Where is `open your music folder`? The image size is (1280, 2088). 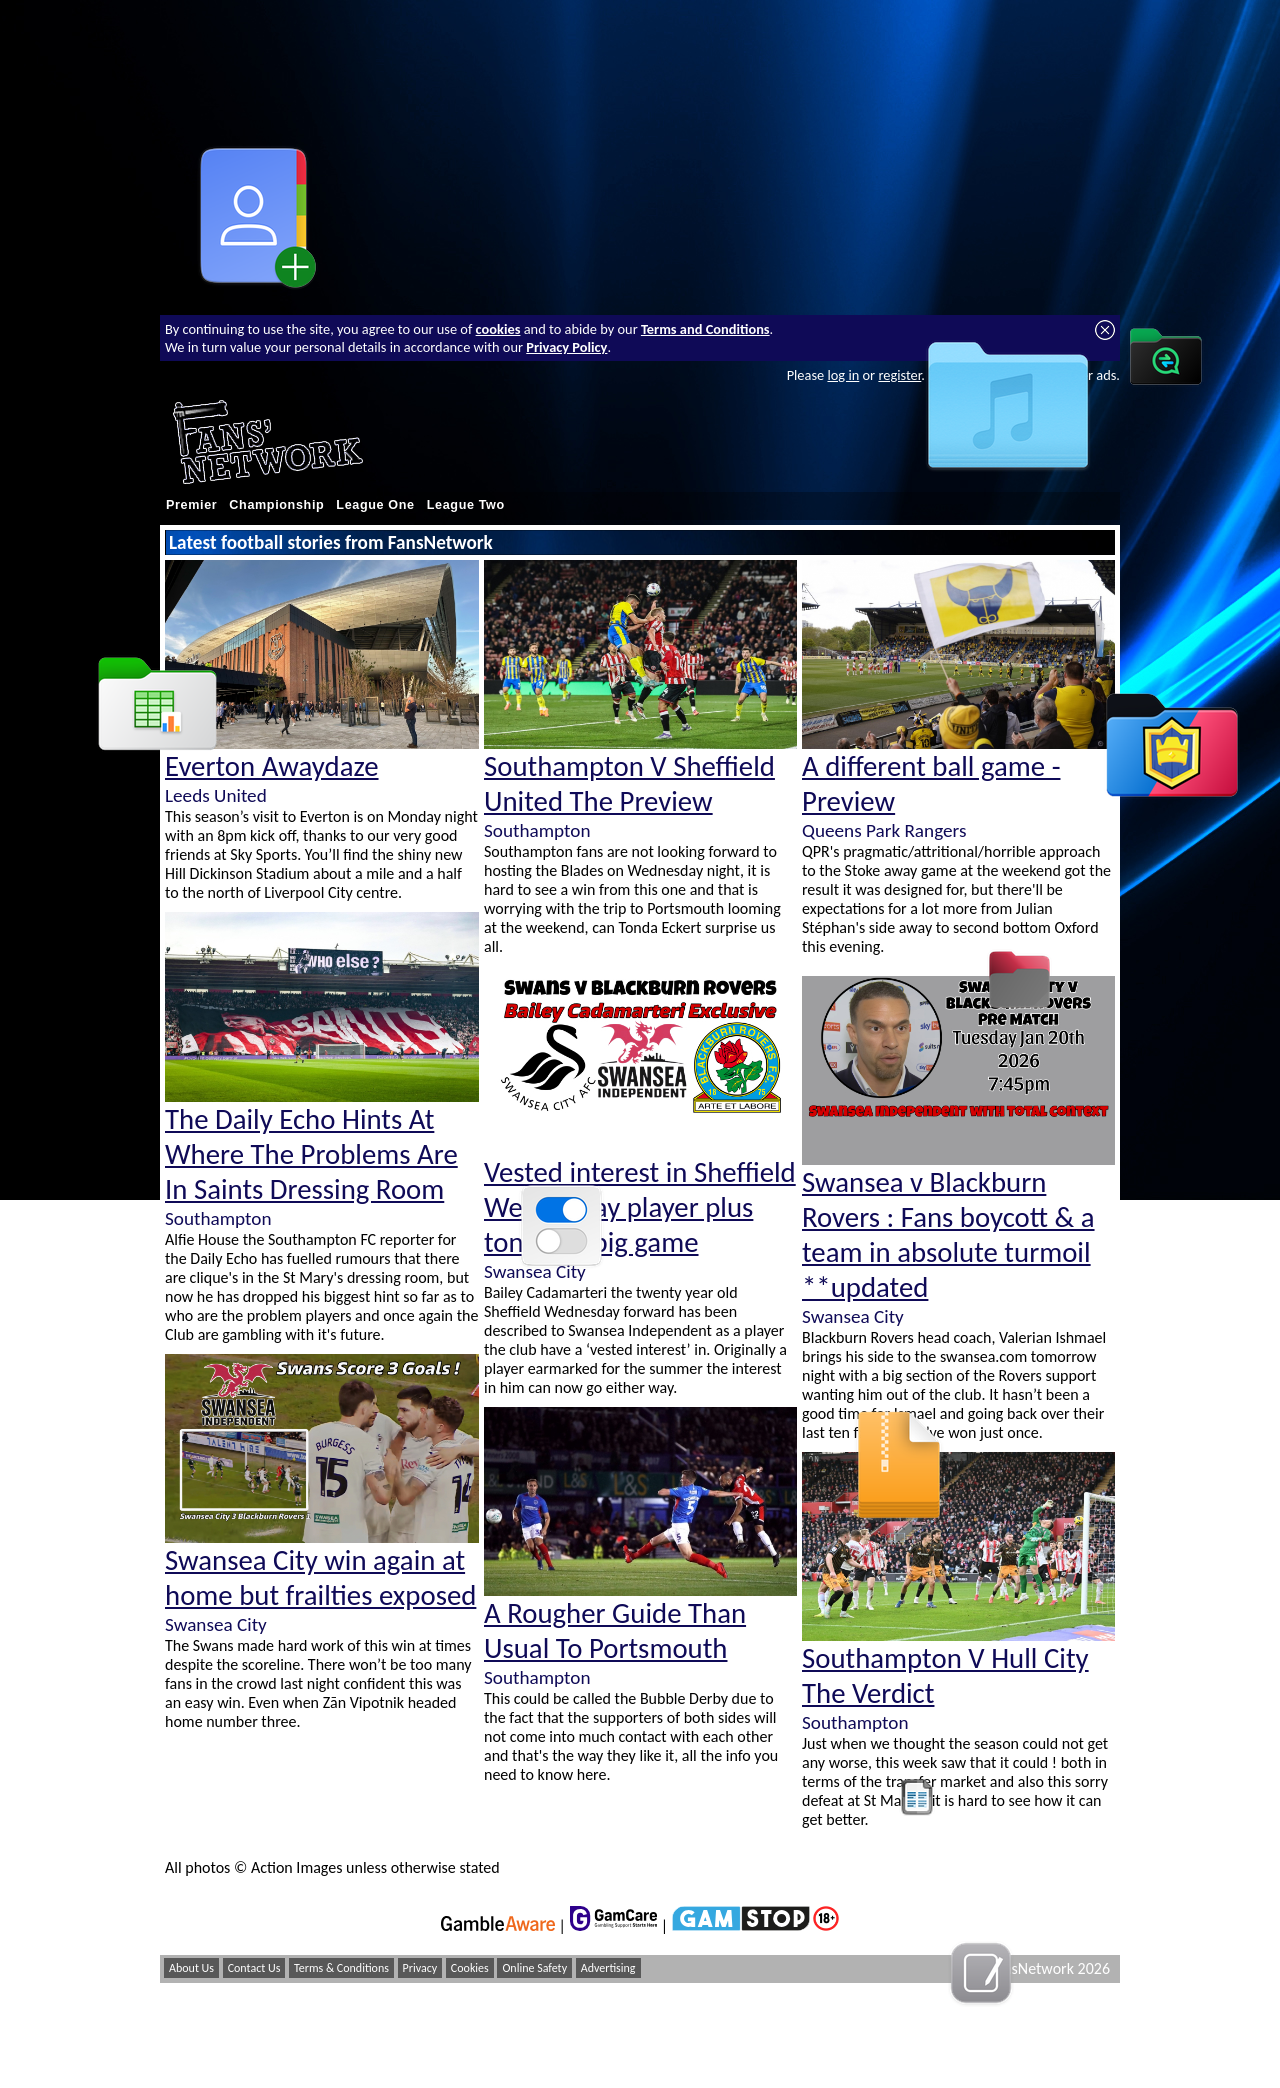
open your music folder is located at coordinates (1008, 405).